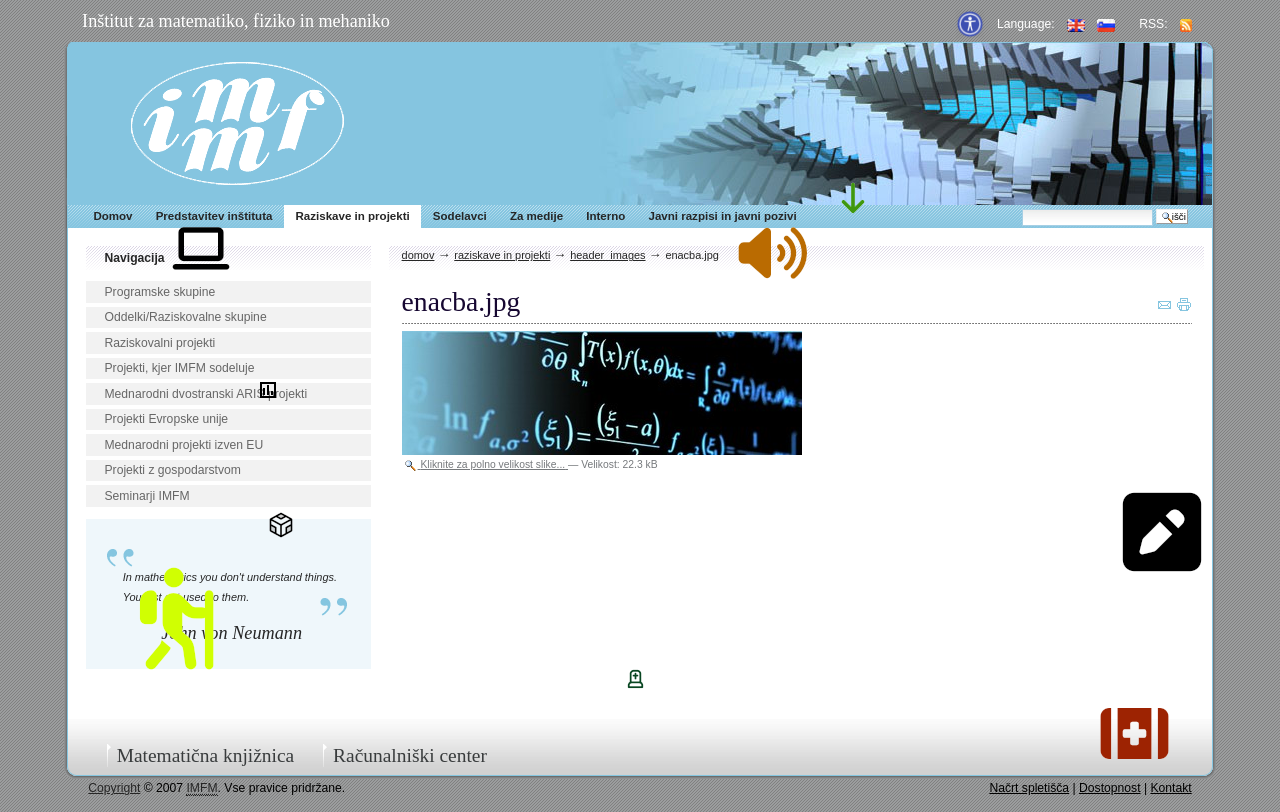  I want to click on switch to desktop view, so click(201, 247).